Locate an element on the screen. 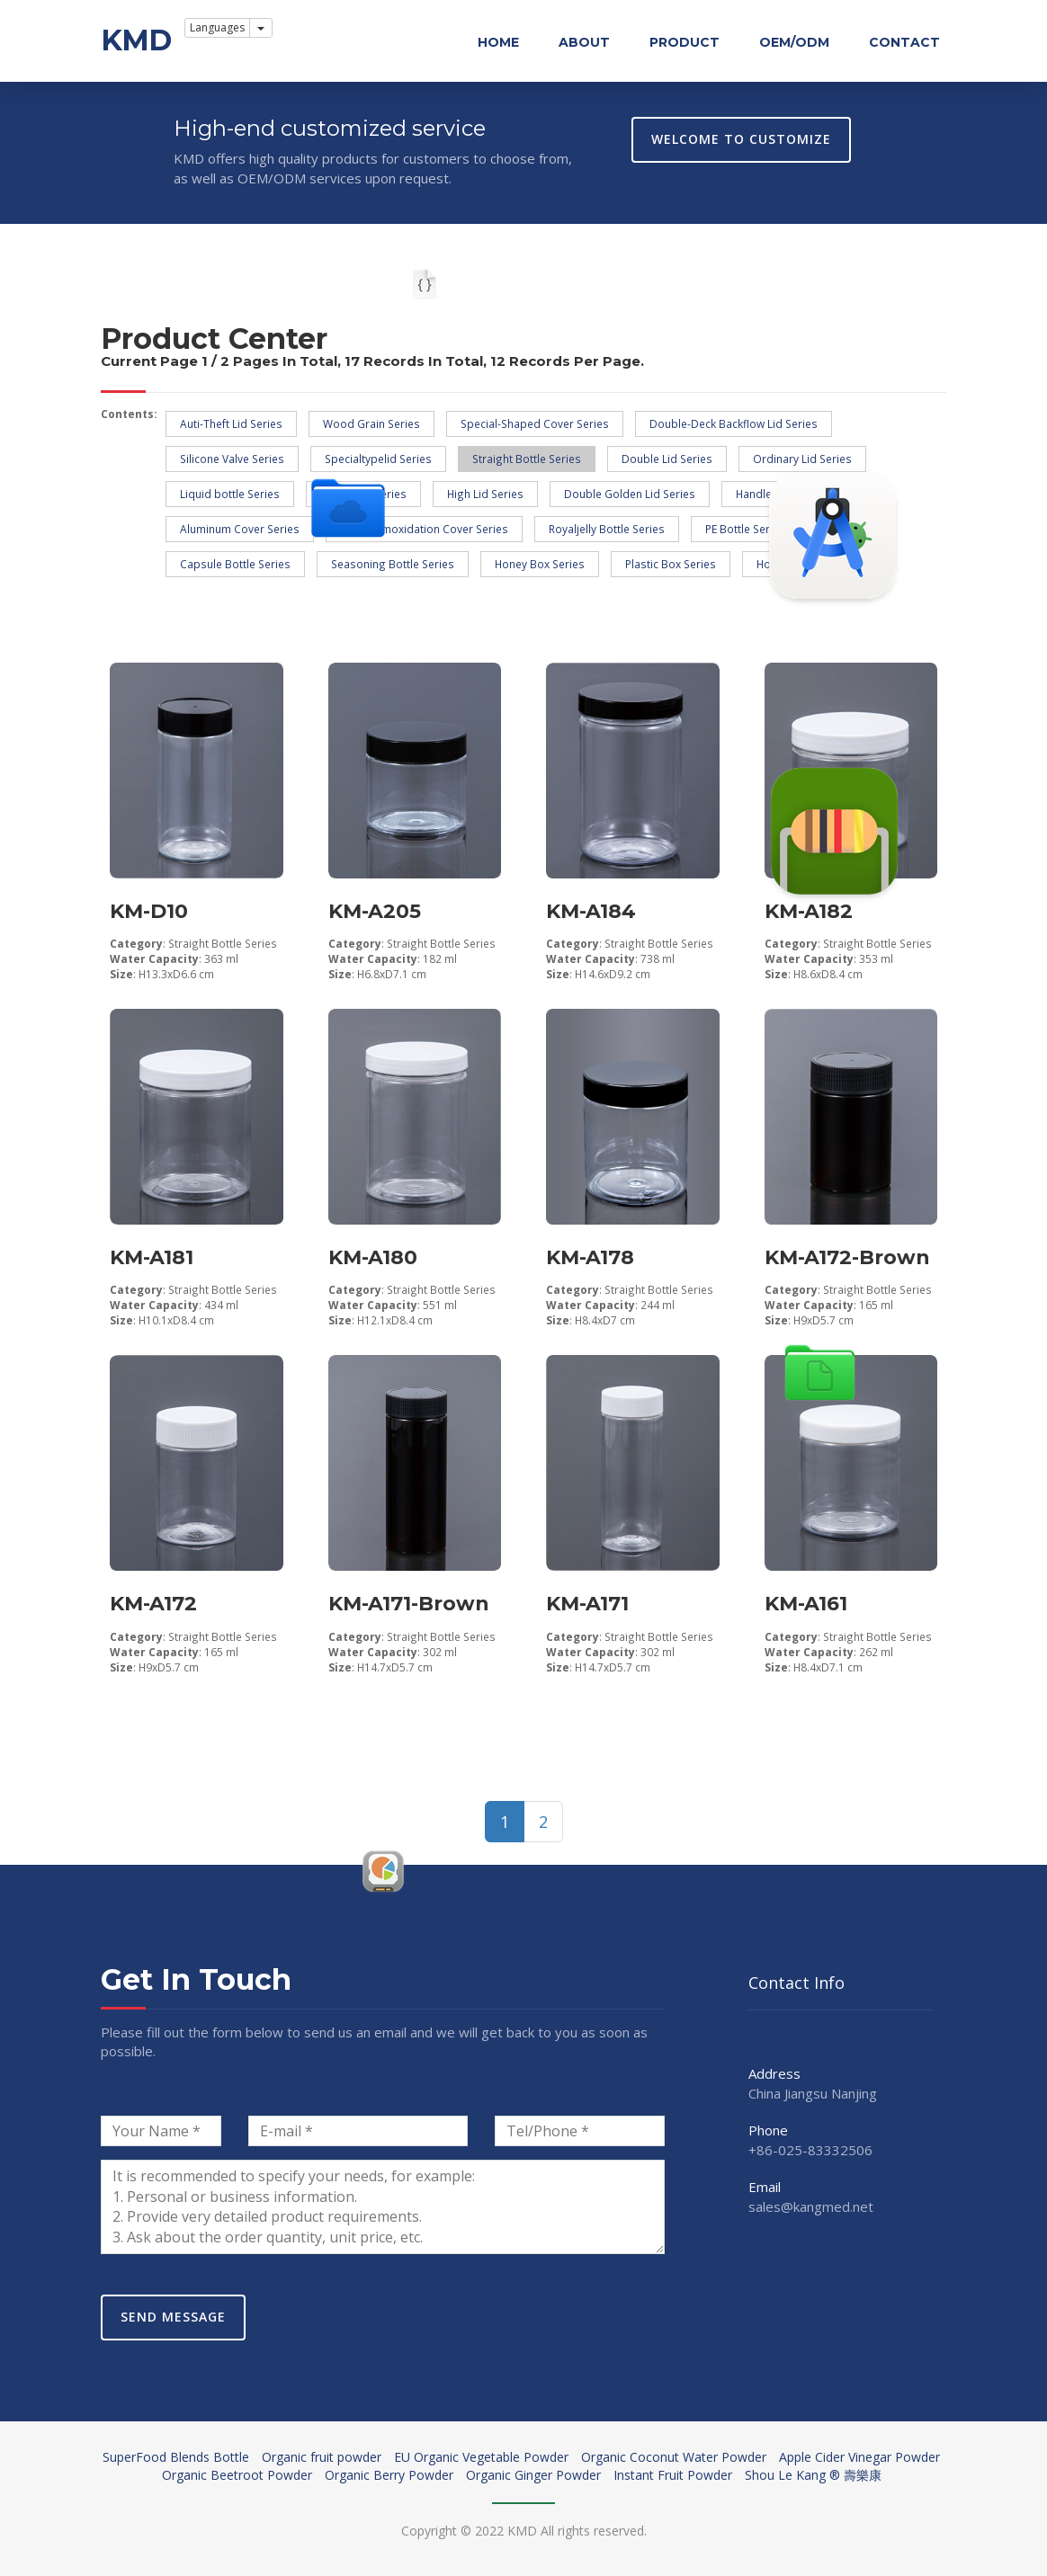 The height and width of the screenshot is (2576, 1047). open documents folder is located at coordinates (819, 1372).